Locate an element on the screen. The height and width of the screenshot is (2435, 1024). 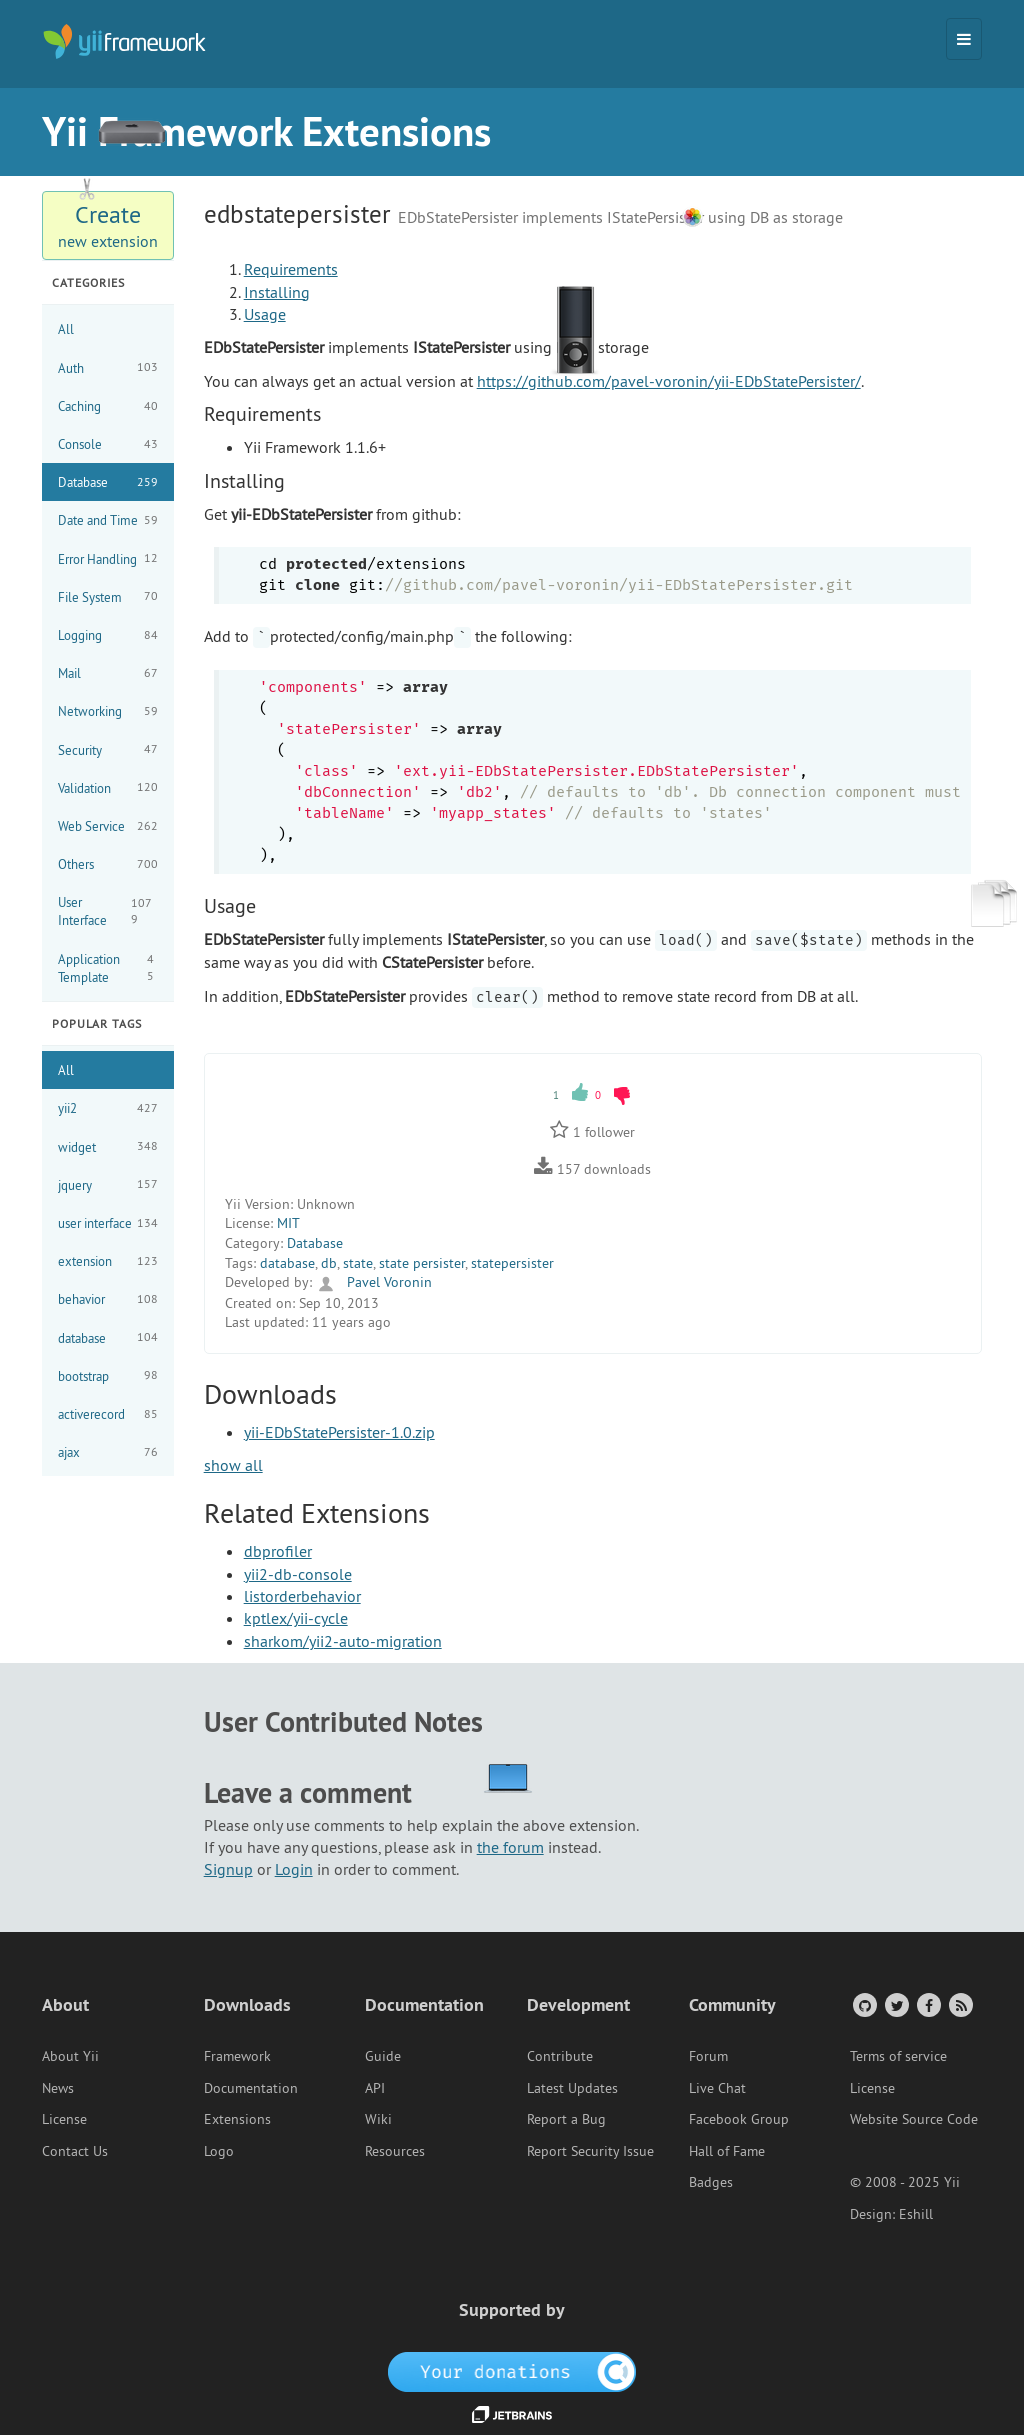
multiple files or items selected is located at coordinates (994, 904).